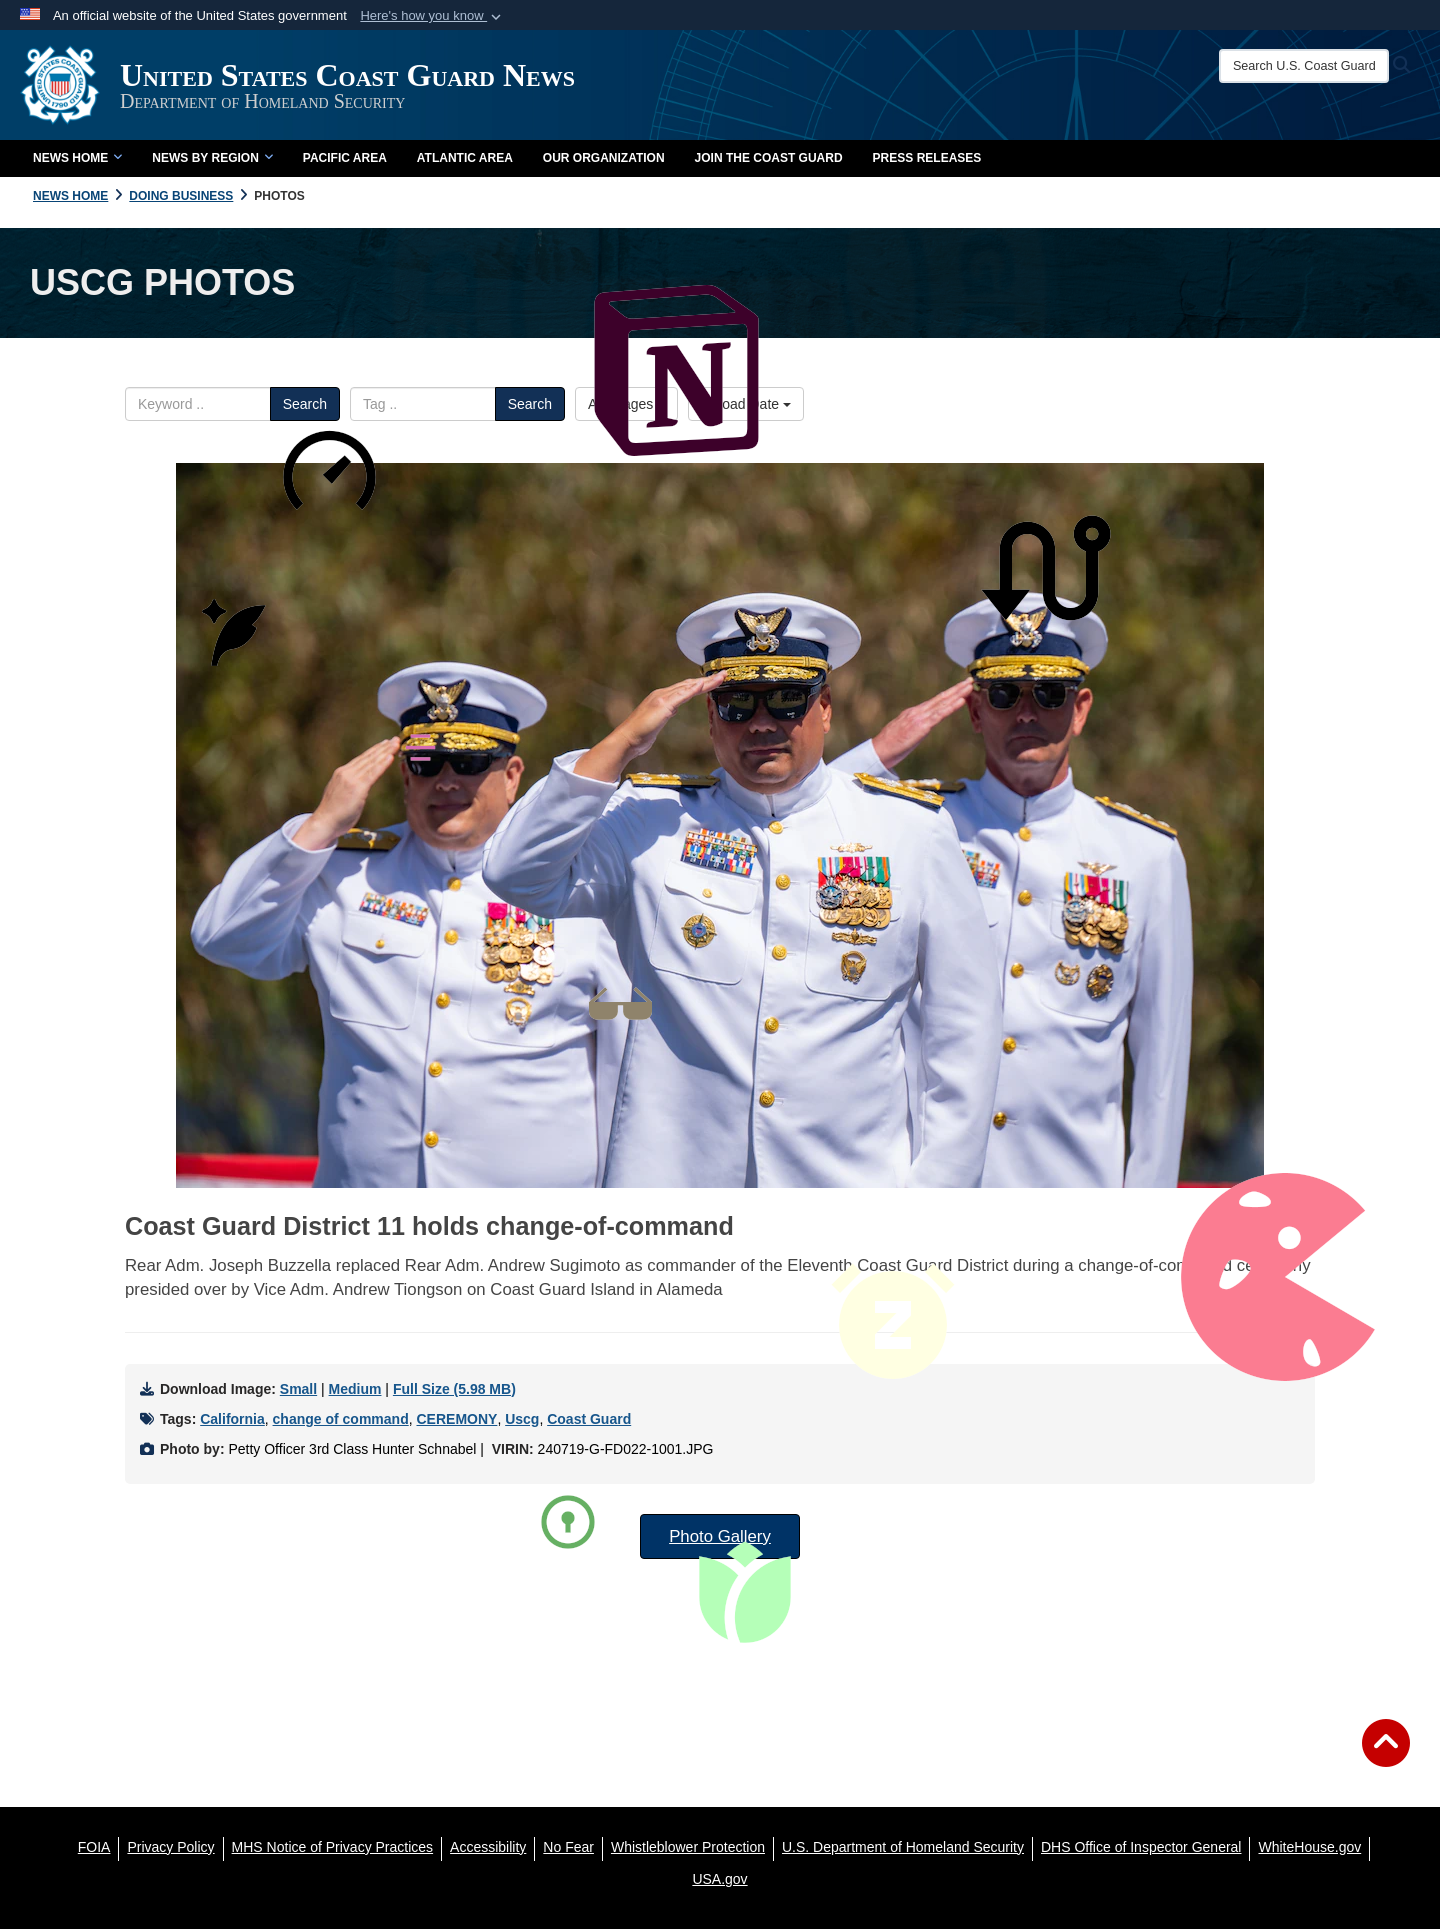  What do you see at coordinates (893, 1319) in the screenshot?
I see `snooze an active alarm` at bounding box center [893, 1319].